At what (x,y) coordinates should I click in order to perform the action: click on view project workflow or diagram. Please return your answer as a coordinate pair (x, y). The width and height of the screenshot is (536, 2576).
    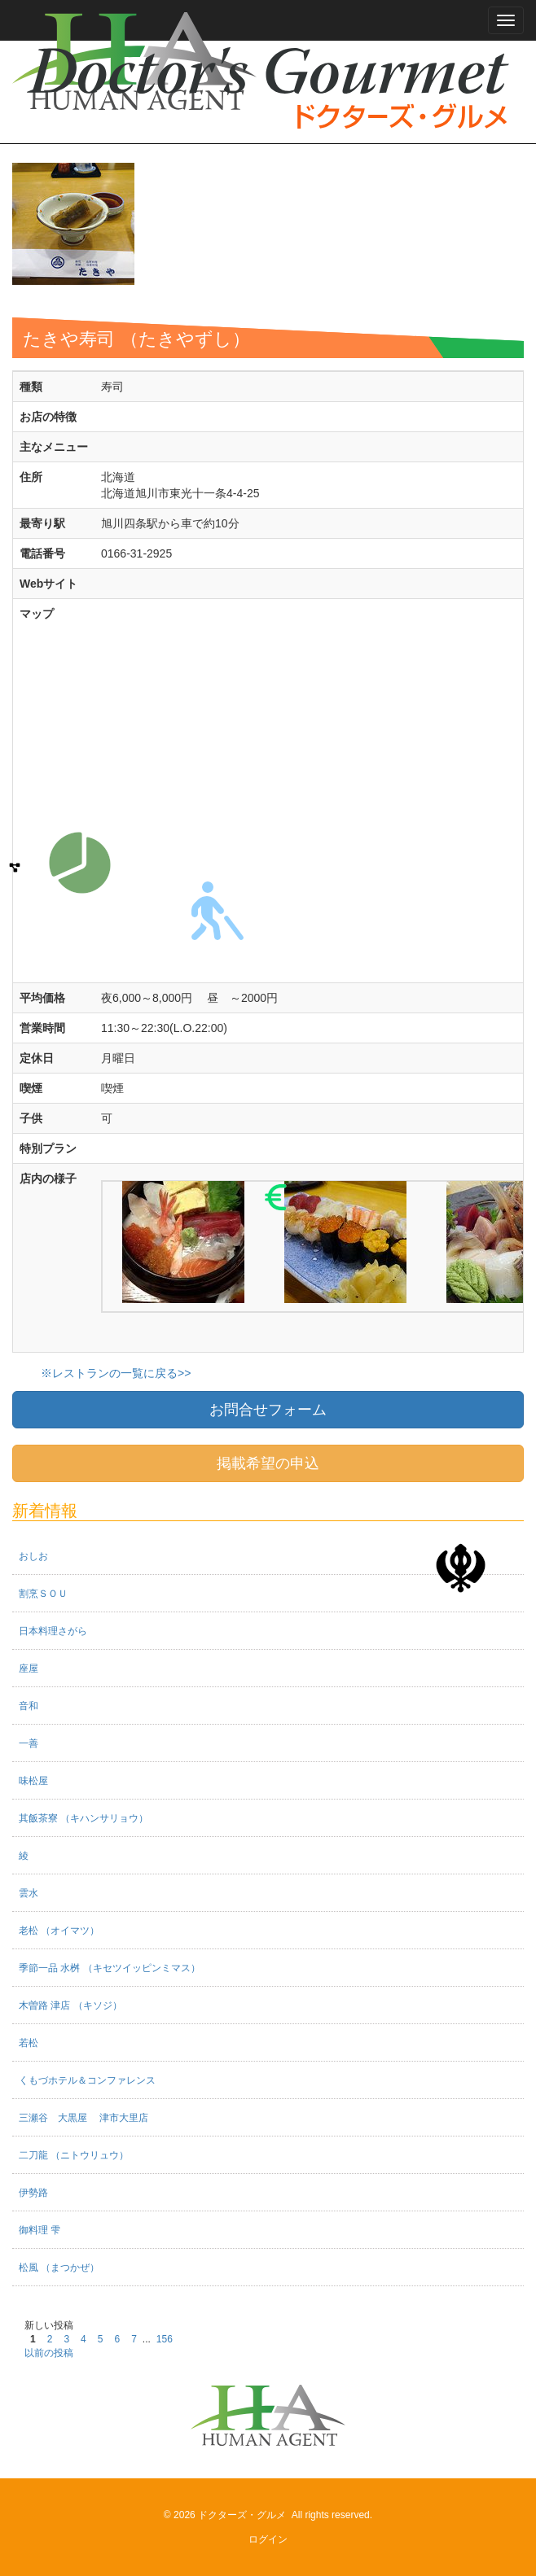
    Looking at the image, I should click on (15, 868).